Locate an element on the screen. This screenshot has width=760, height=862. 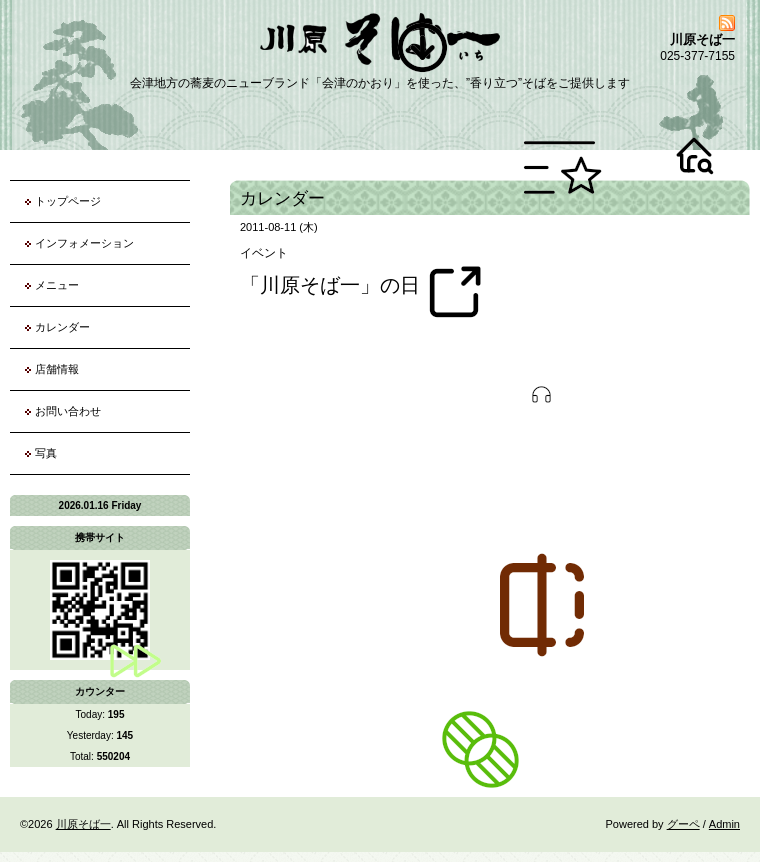
listen to audio or music is located at coordinates (541, 395).